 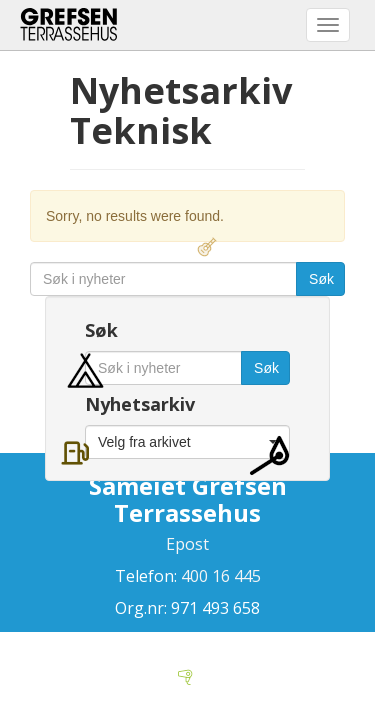 I want to click on hair styling or salon services, so click(x=185, y=676).